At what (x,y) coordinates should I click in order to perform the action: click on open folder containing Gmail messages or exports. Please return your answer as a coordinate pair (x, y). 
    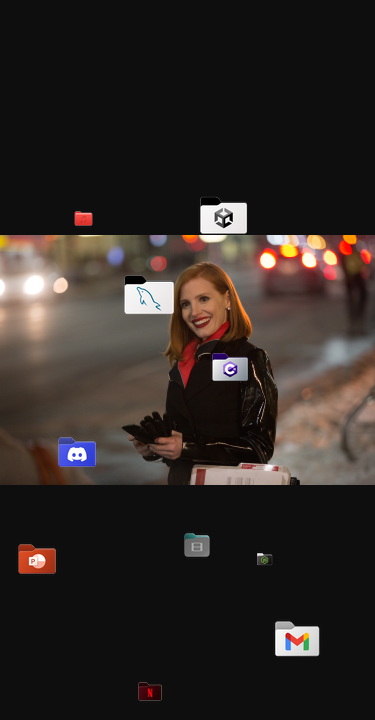
    Looking at the image, I should click on (297, 640).